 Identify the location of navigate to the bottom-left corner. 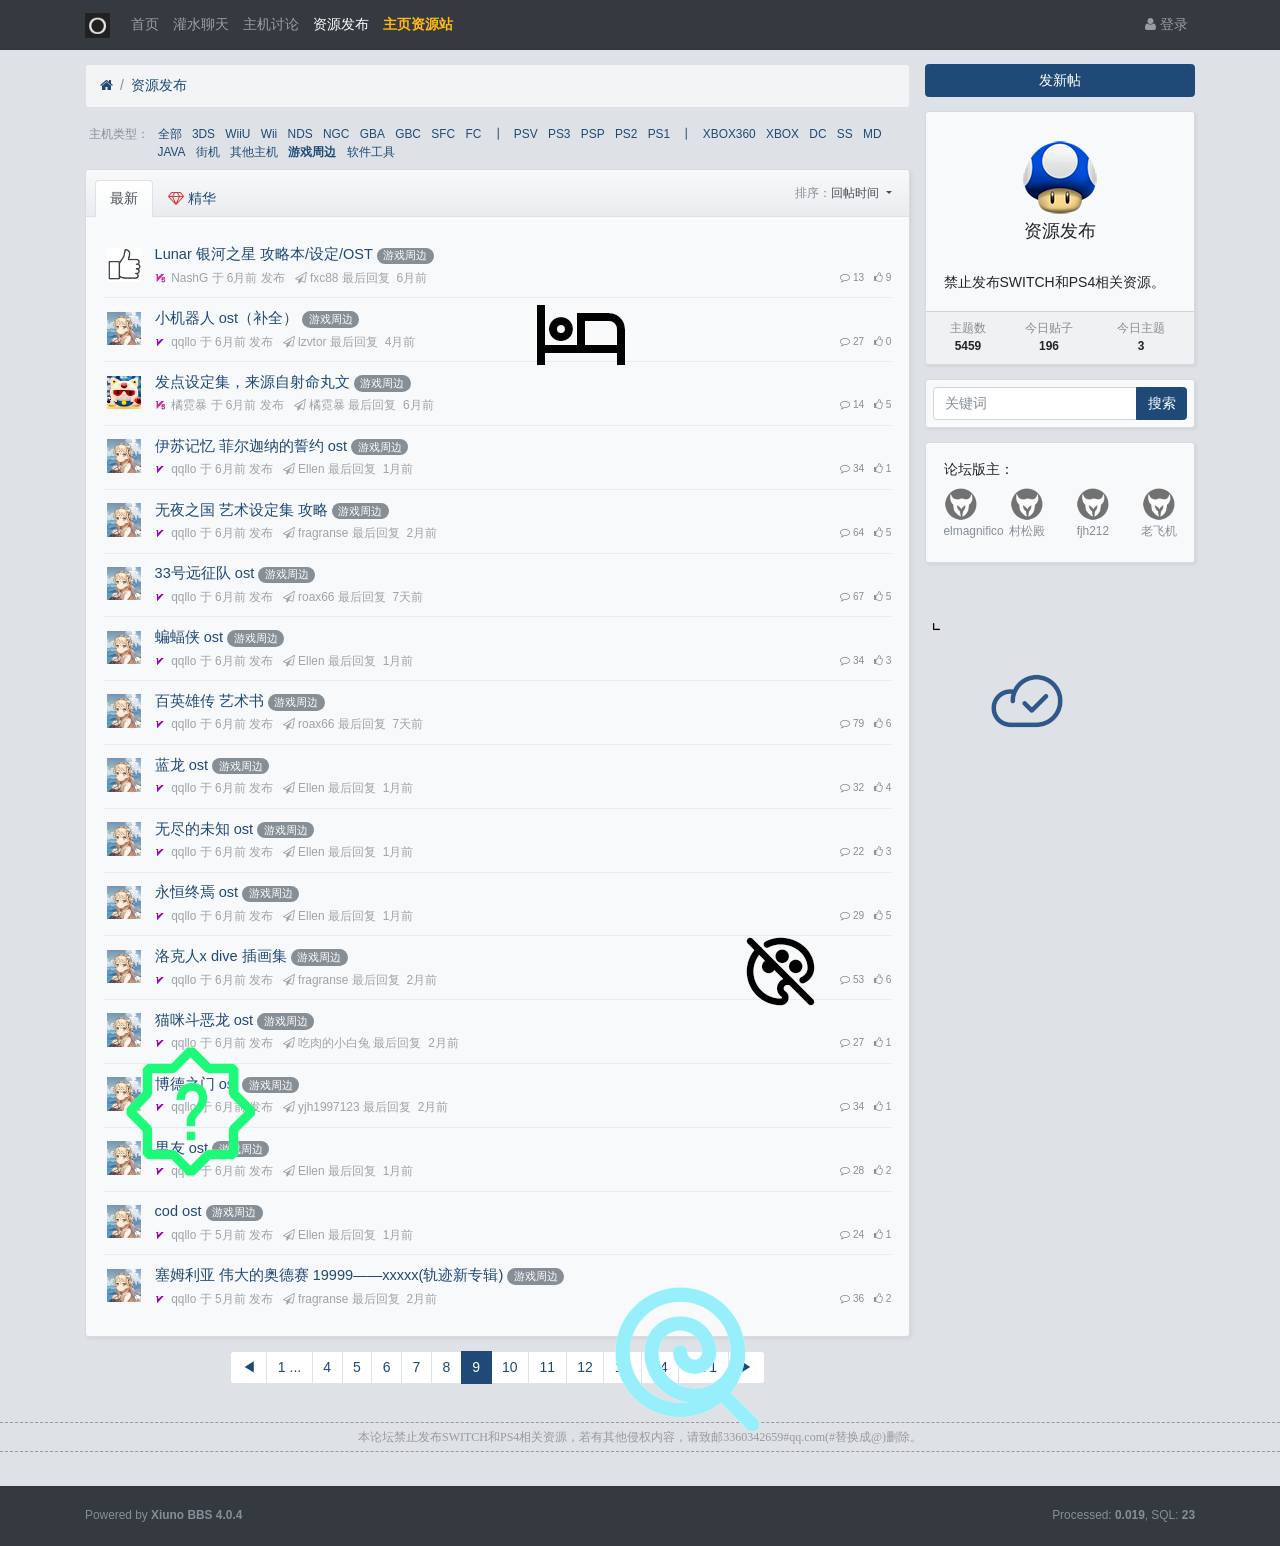
(936, 626).